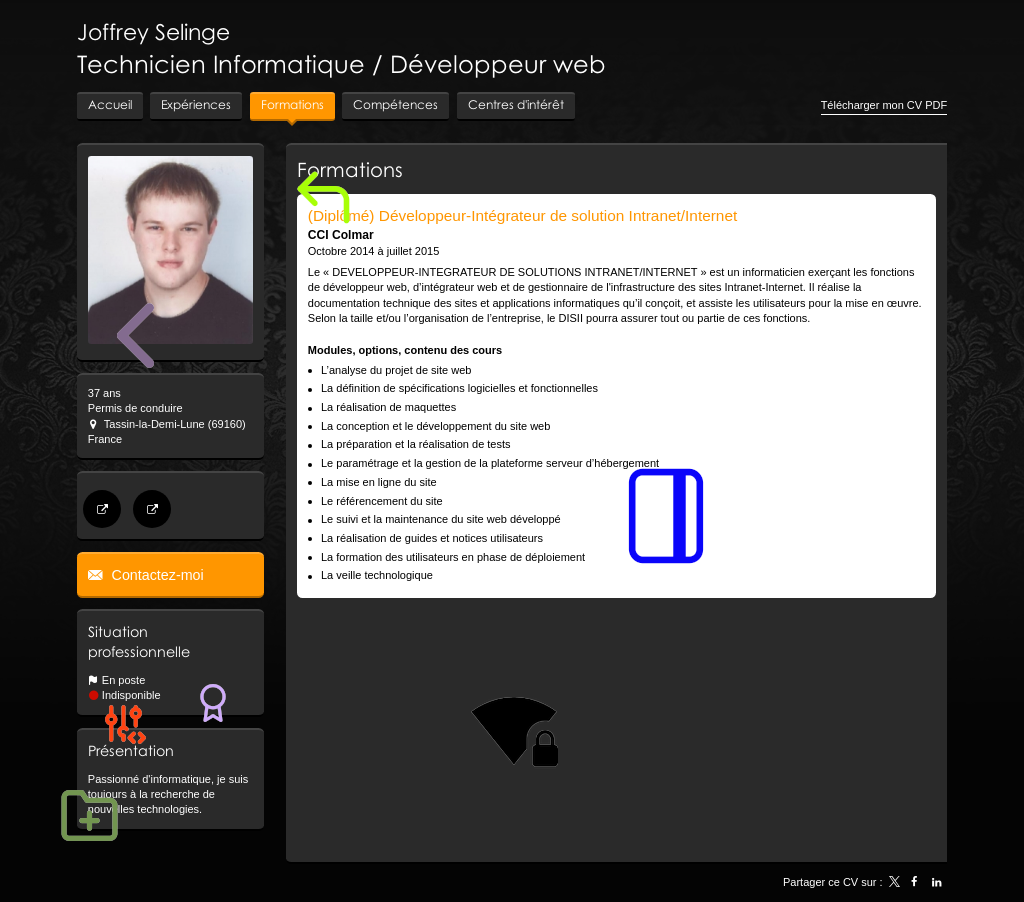 This screenshot has height=902, width=1024. I want to click on adjust code editor settings, so click(123, 723).